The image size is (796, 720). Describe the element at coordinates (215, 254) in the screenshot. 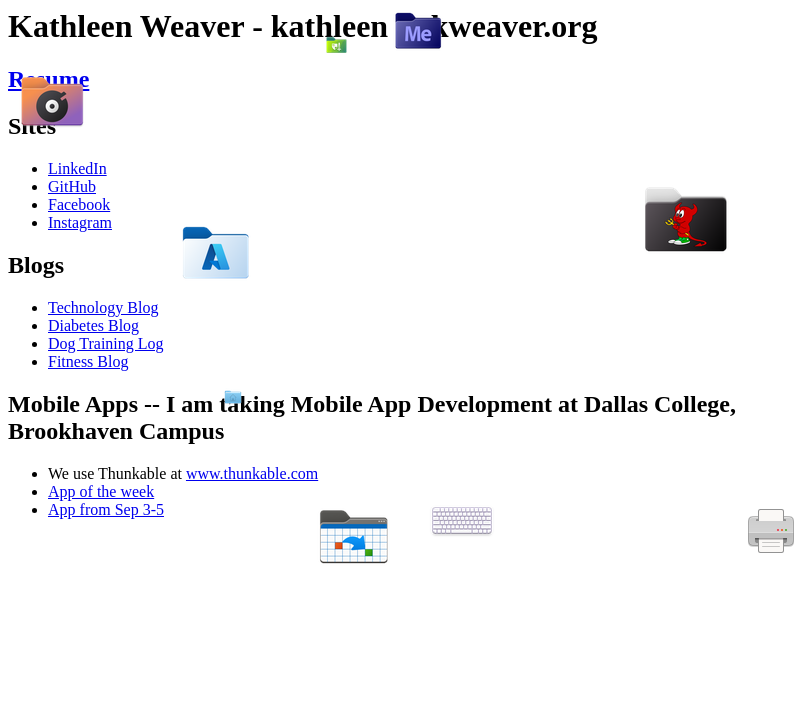

I see `open microsoft azure project folder` at that location.